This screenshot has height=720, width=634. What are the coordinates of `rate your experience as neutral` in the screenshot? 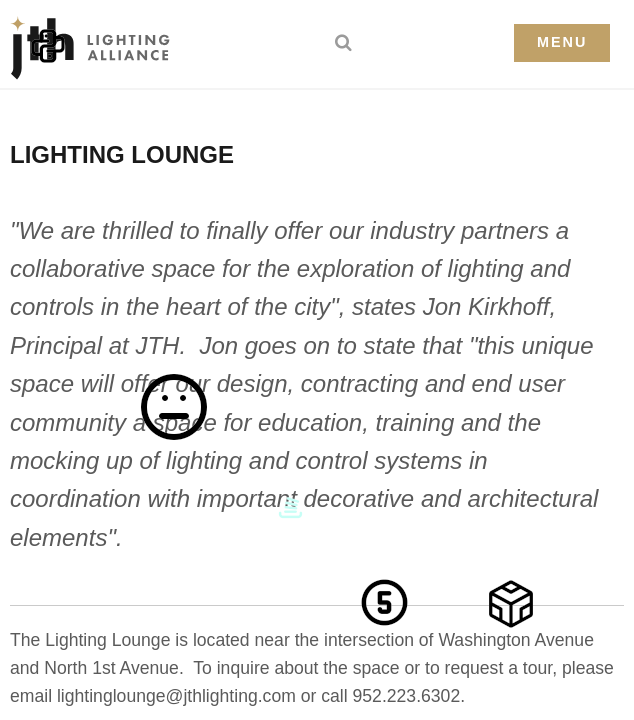 It's located at (174, 407).